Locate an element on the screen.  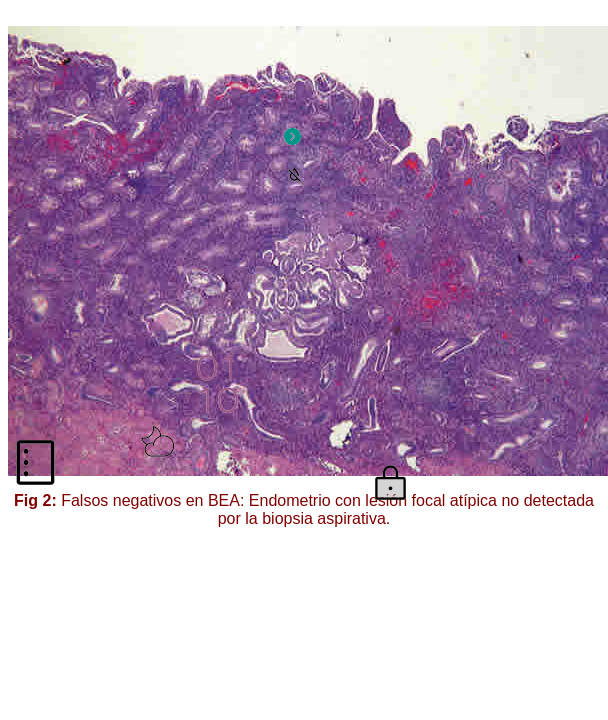
go to the next item or page is located at coordinates (292, 136).